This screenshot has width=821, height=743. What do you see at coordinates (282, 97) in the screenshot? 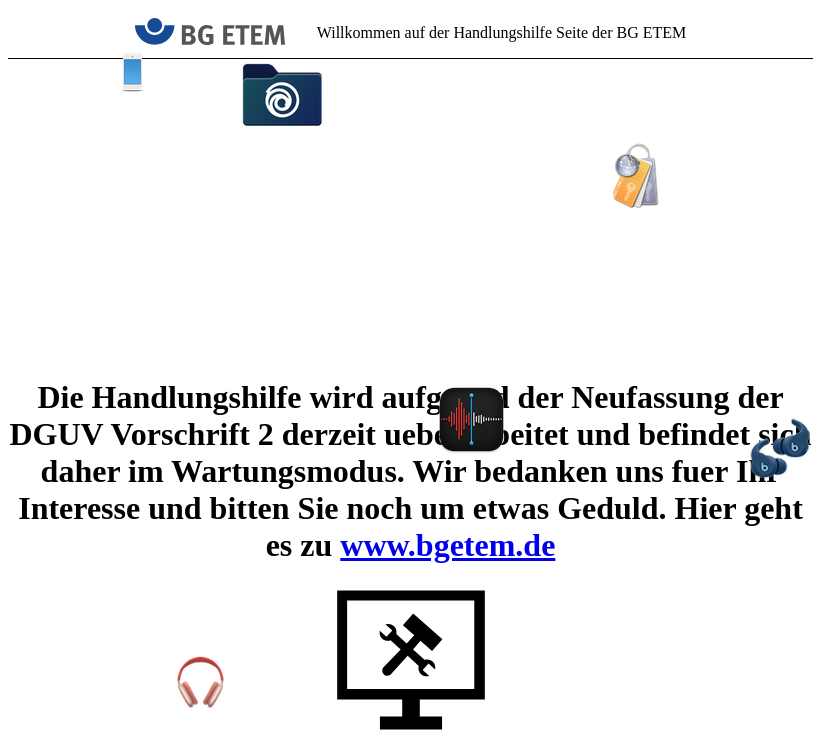
I see `open ubisoft connect (uplay) game files folder` at bounding box center [282, 97].